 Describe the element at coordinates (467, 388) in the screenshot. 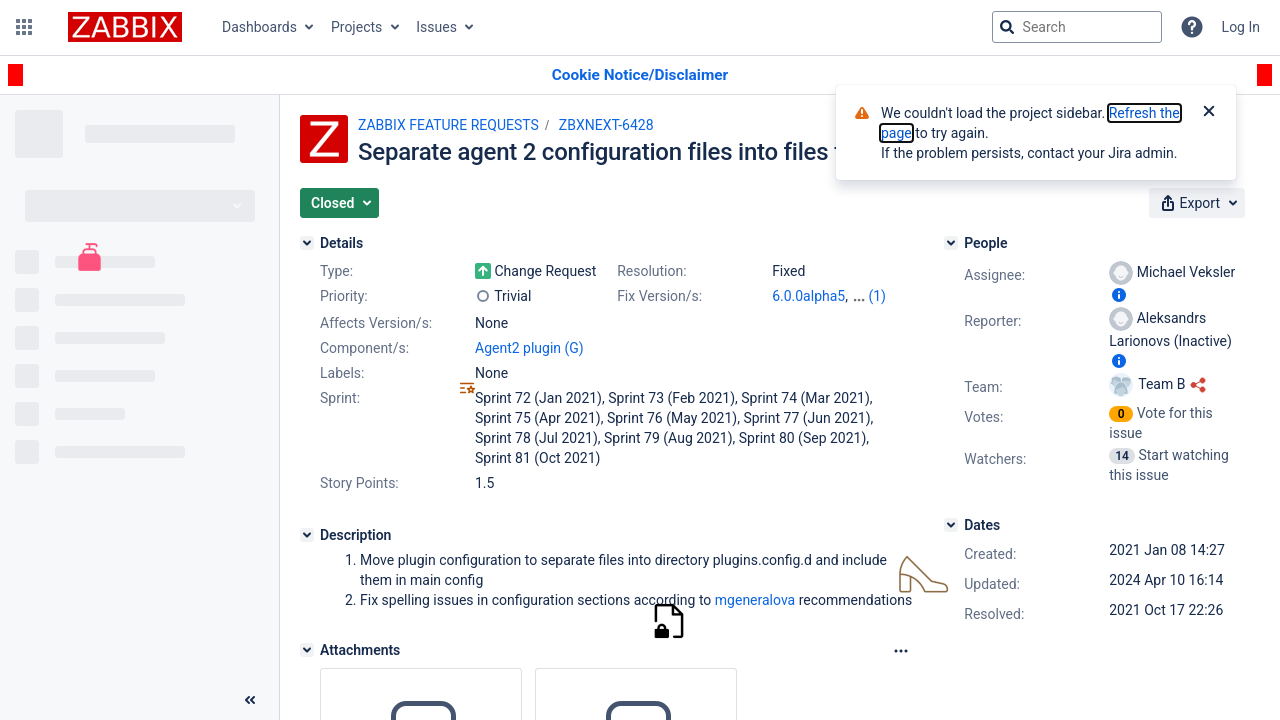

I see `view your favorites list` at that location.